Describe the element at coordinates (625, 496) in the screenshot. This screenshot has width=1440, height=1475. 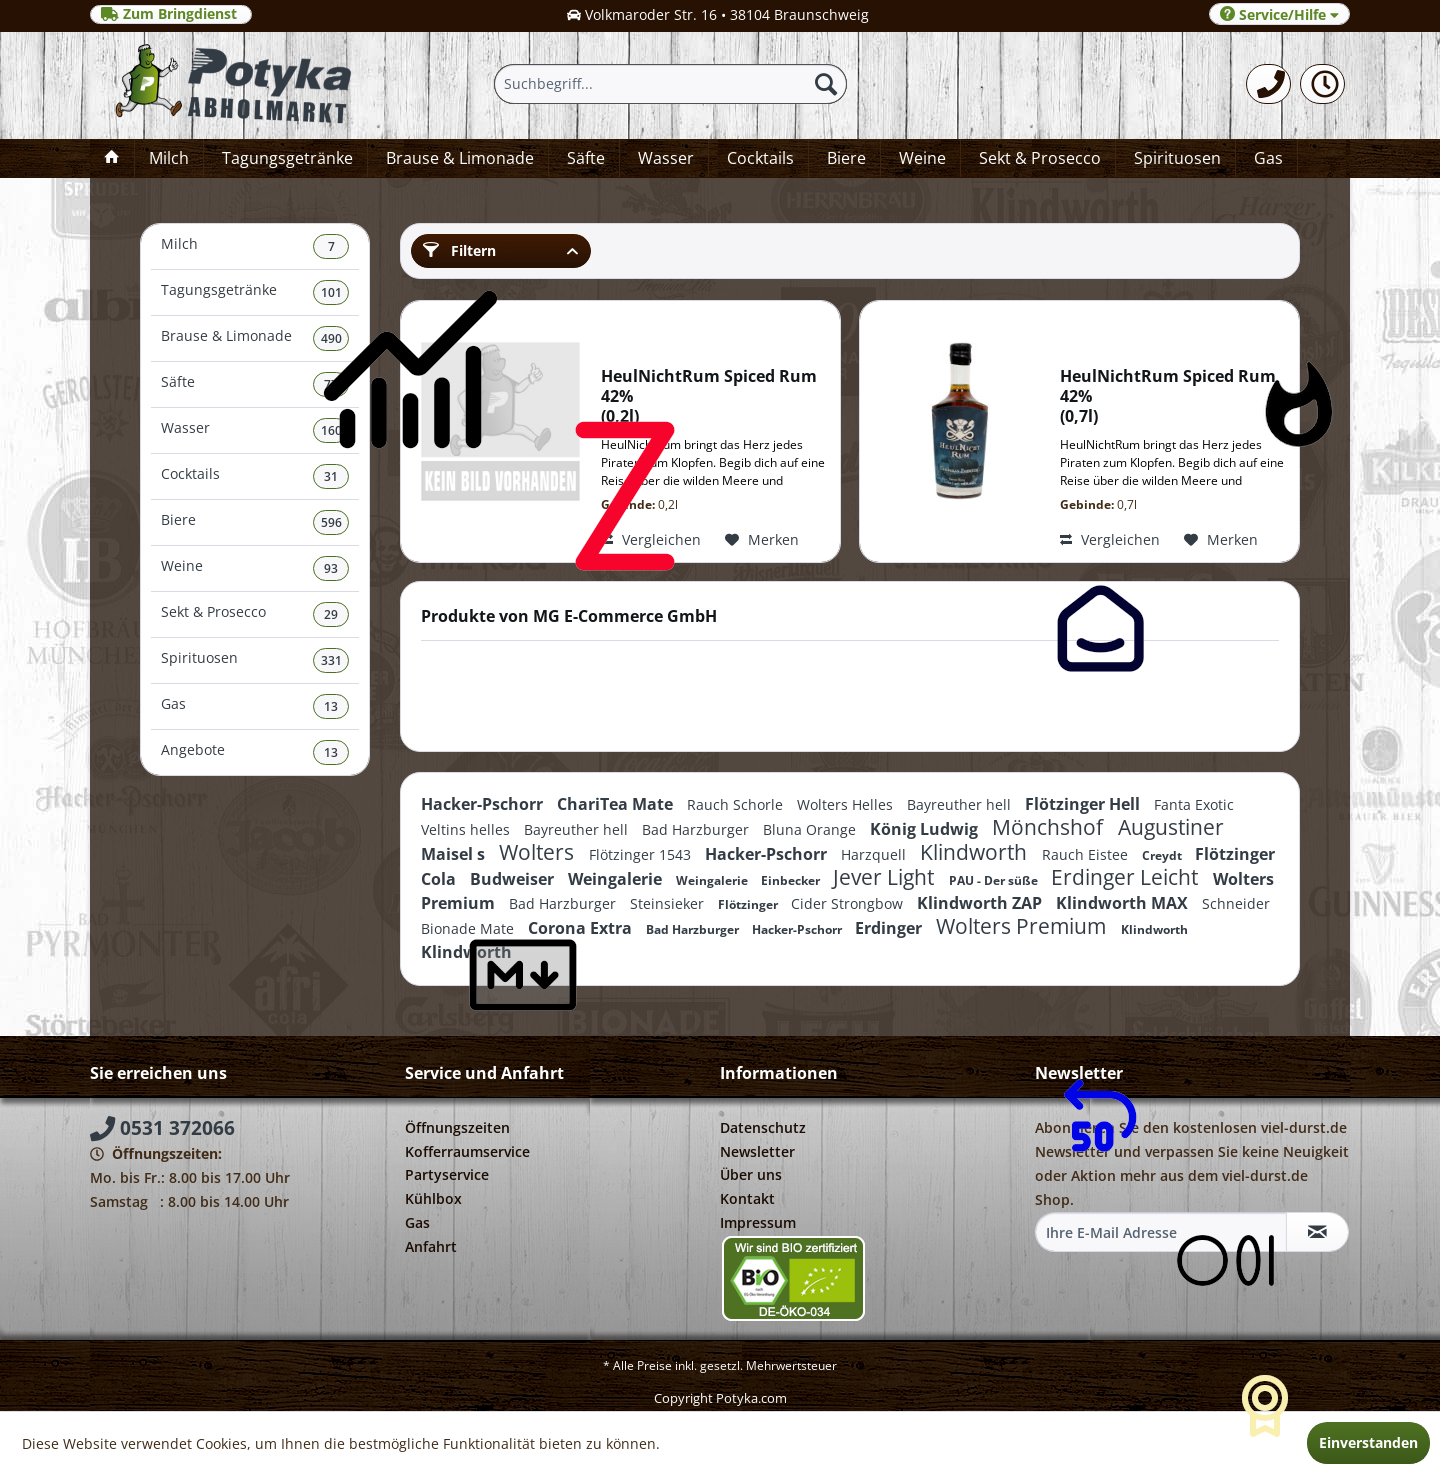
I see `alphabetical sorting option for letter Z` at that location.